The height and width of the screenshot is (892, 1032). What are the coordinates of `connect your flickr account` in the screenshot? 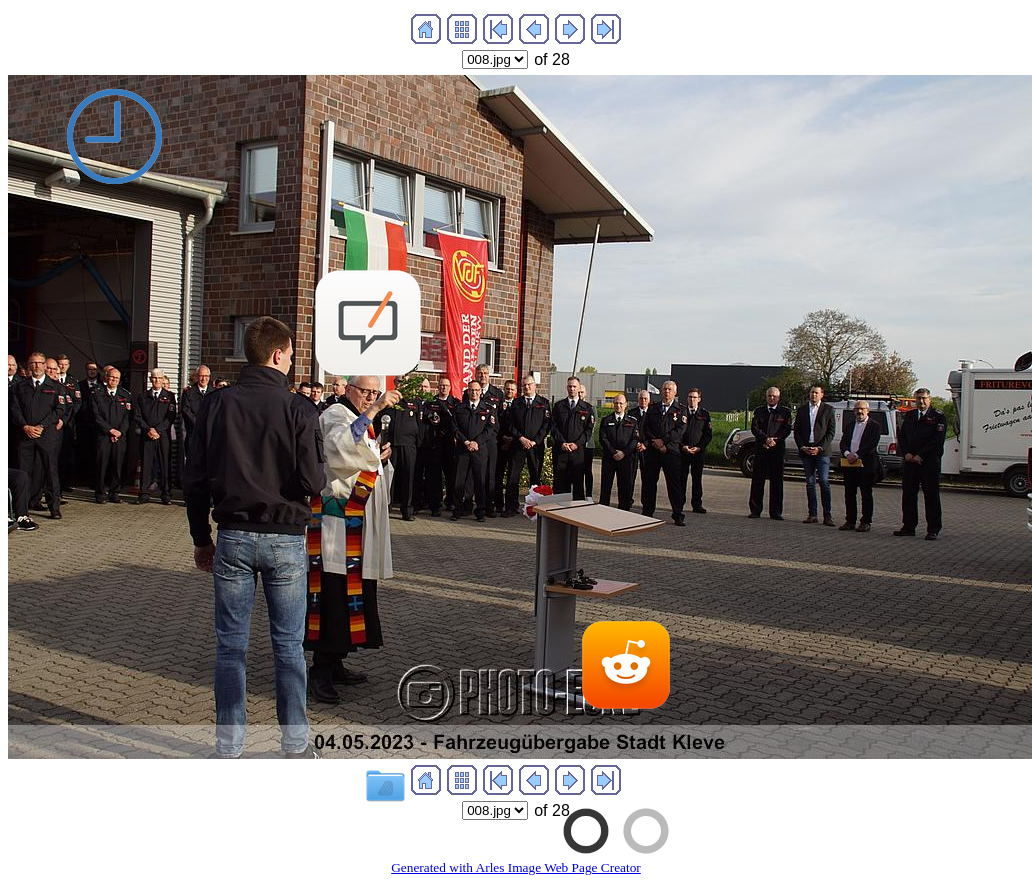 It's located at (616, 831).